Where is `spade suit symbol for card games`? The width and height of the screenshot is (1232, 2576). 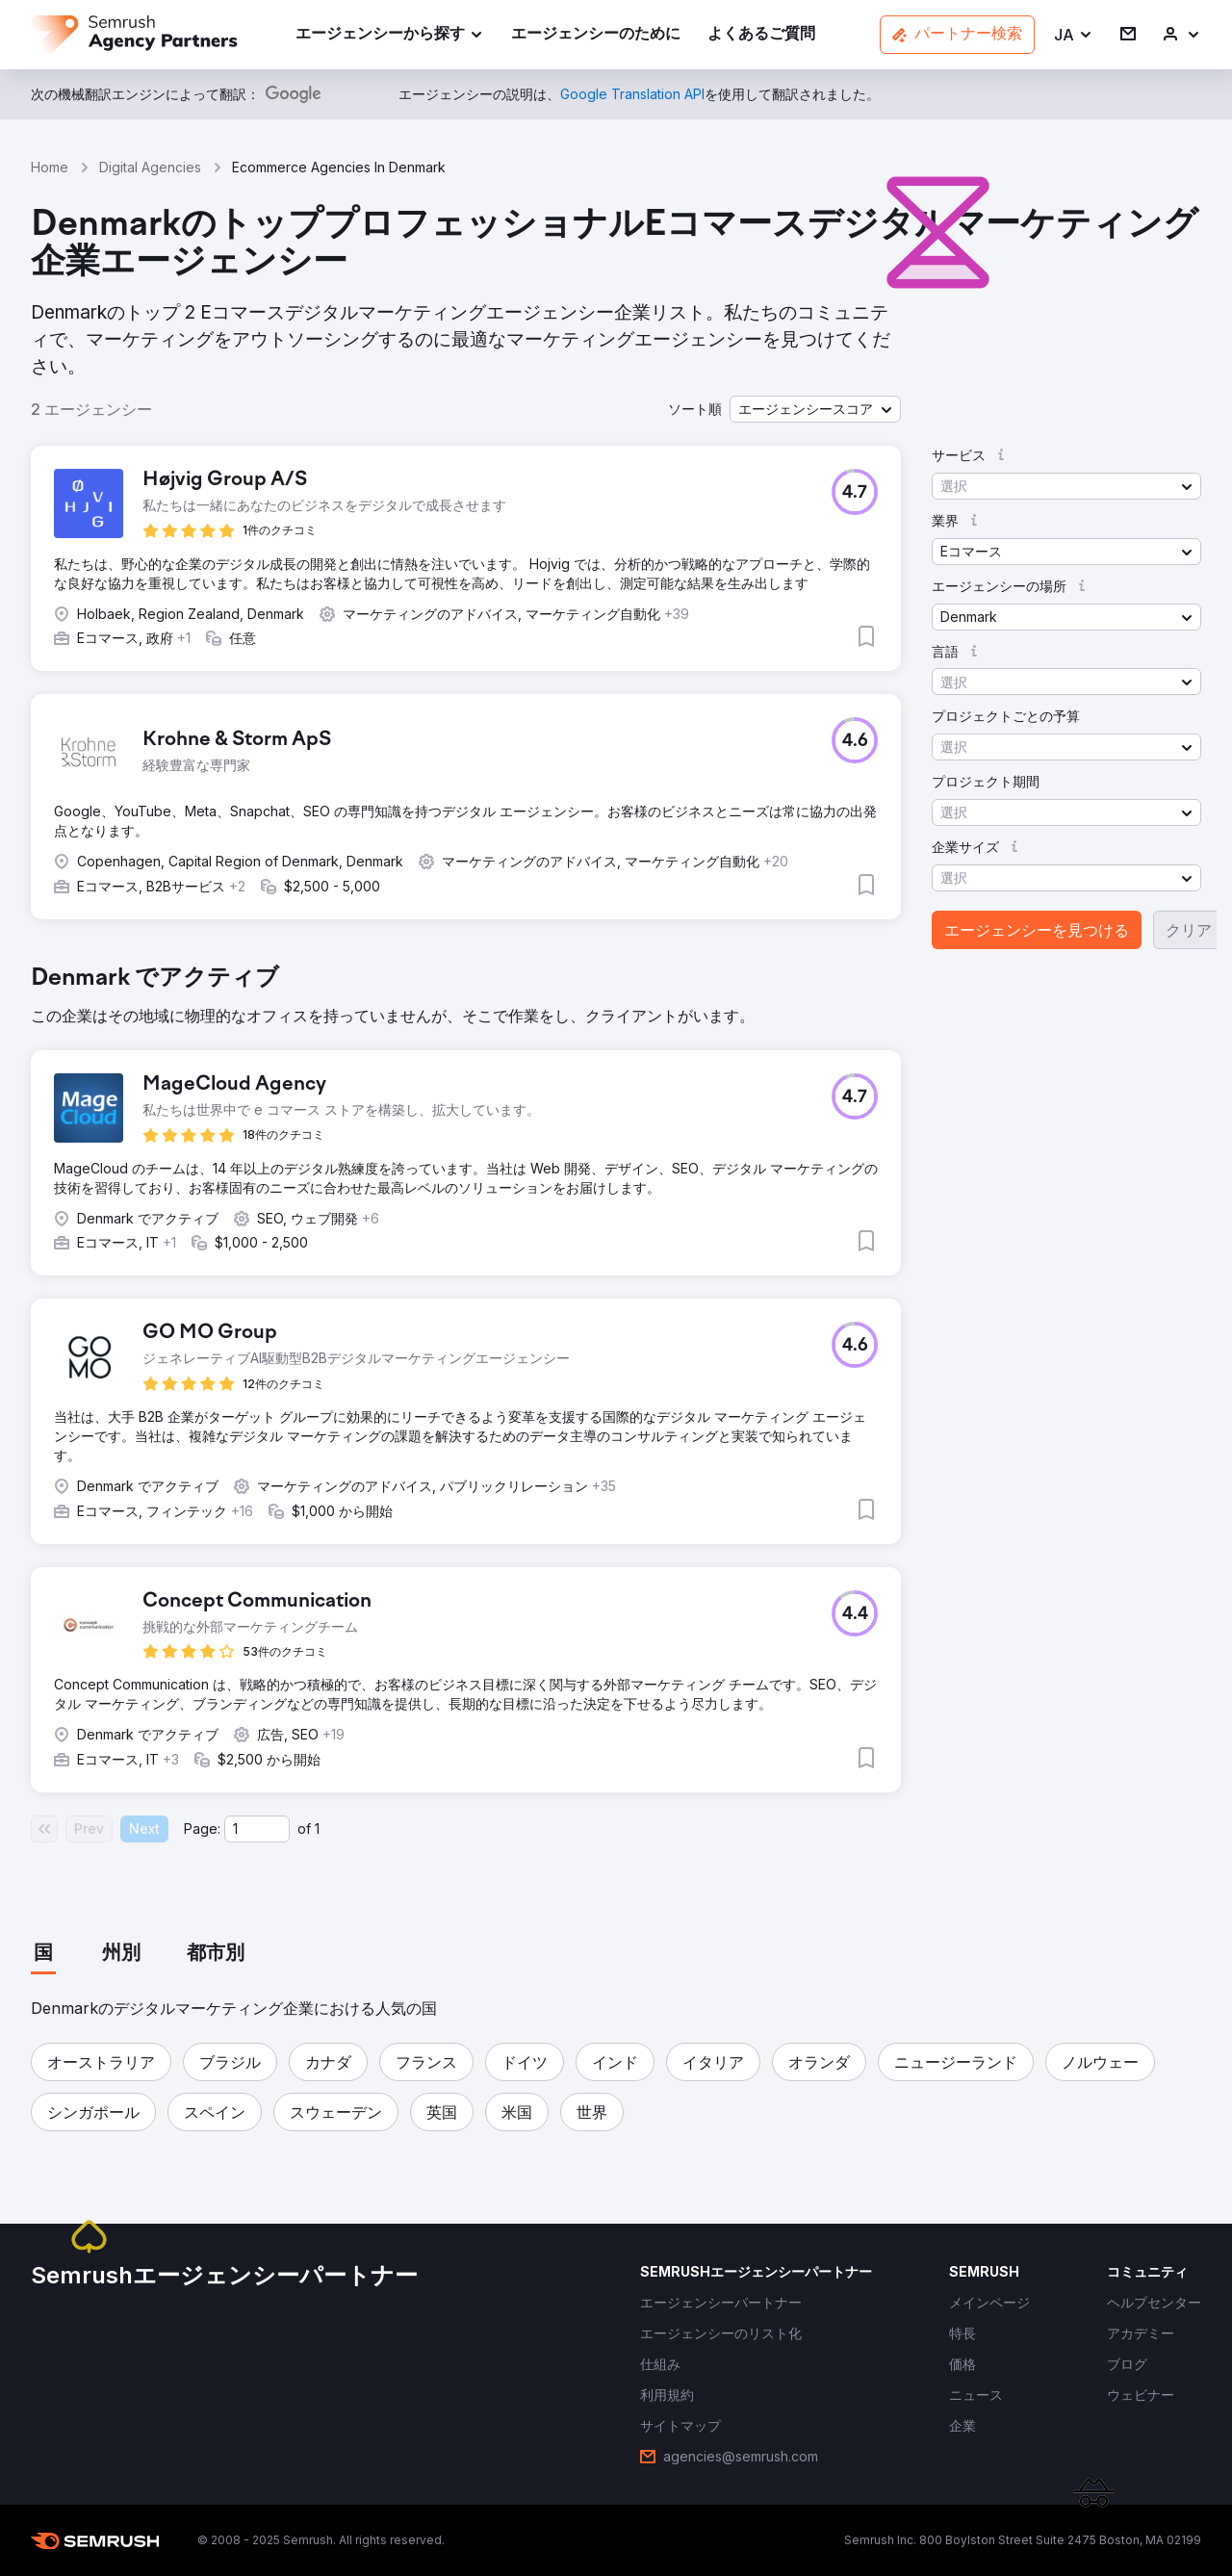
spade suit symbol for card games is located at coordinates (89, 2235).